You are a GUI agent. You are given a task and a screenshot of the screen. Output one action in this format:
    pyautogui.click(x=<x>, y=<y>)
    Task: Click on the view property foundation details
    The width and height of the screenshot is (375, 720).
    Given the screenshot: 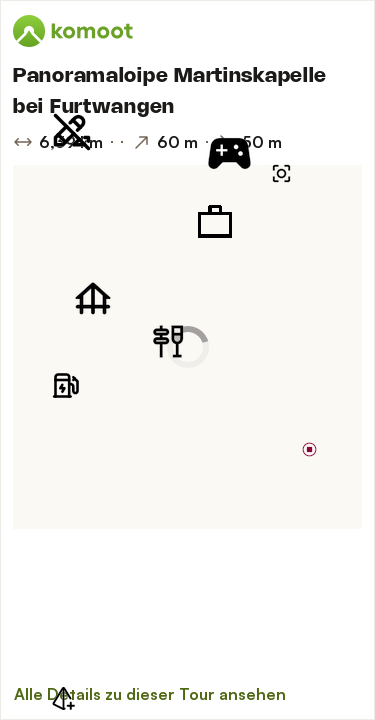 What is the action you would take?
    pyautogui.click(x=93, y=299)
    